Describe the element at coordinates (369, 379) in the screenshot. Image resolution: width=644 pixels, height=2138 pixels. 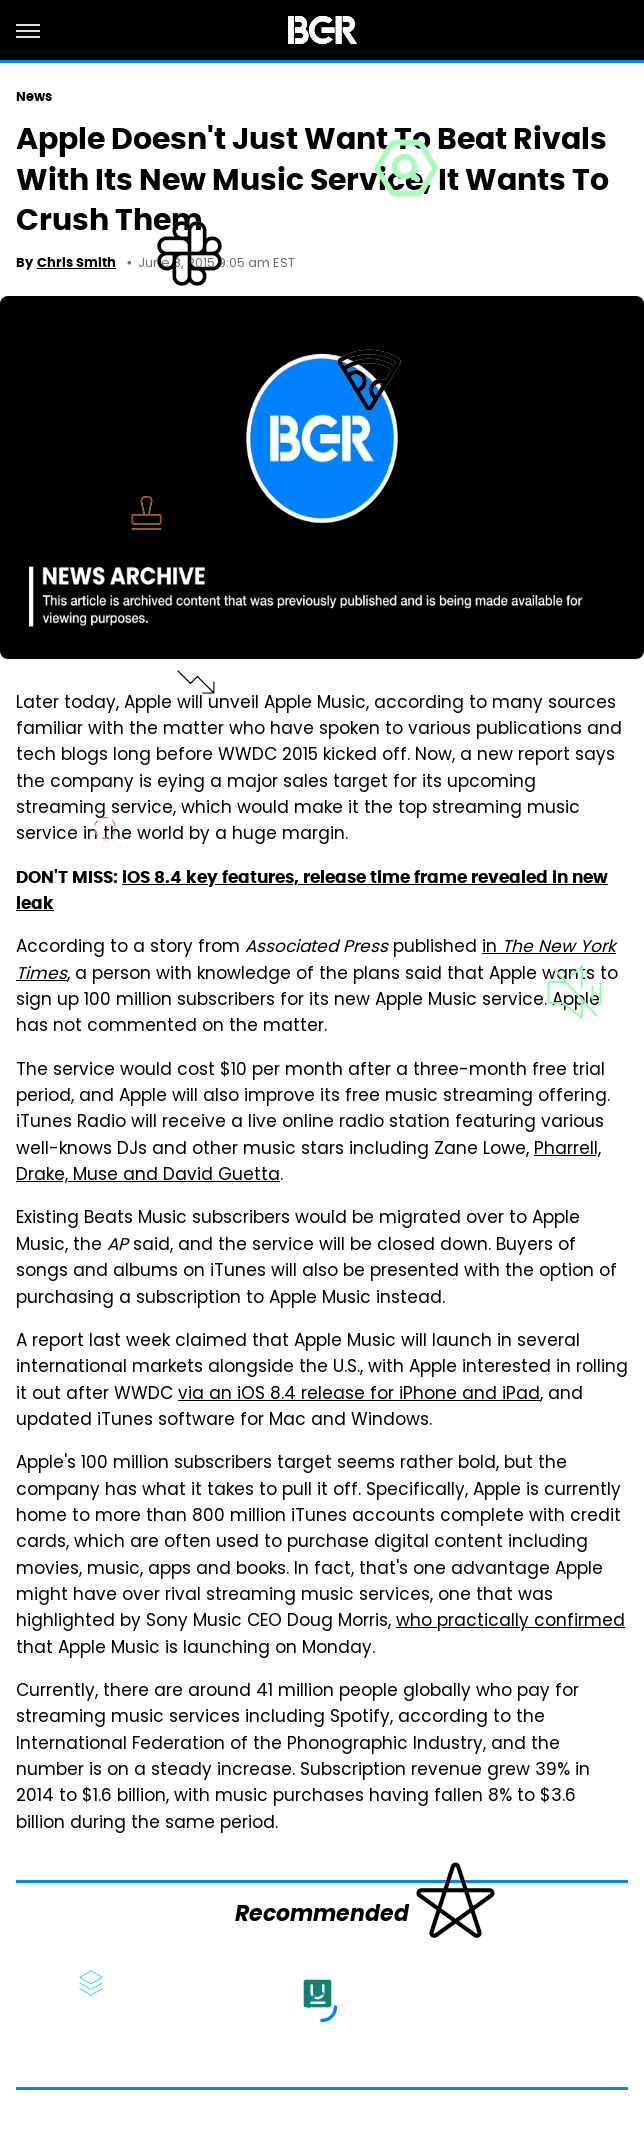
I see `browse food delivery options` at that location.